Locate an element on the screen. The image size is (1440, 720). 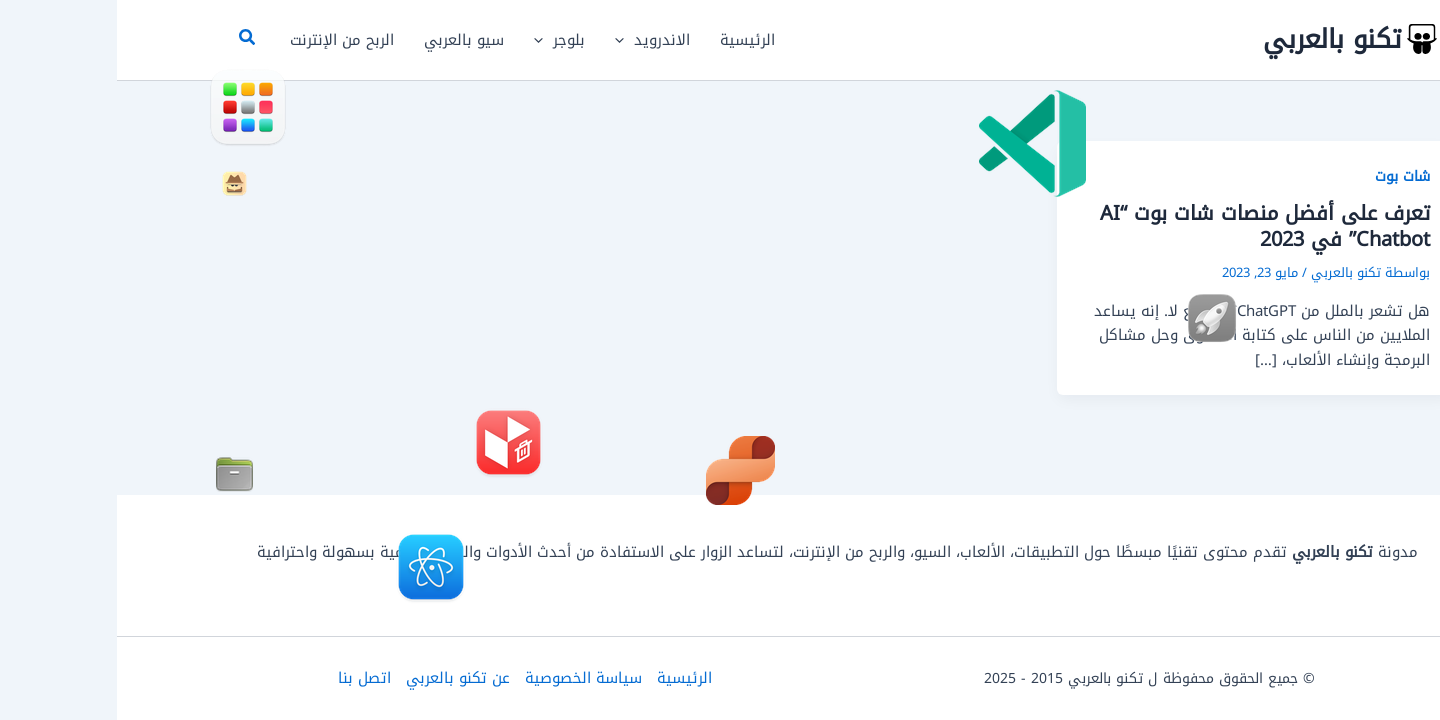
open the games app or game center is located at coordinates (1212, 318).